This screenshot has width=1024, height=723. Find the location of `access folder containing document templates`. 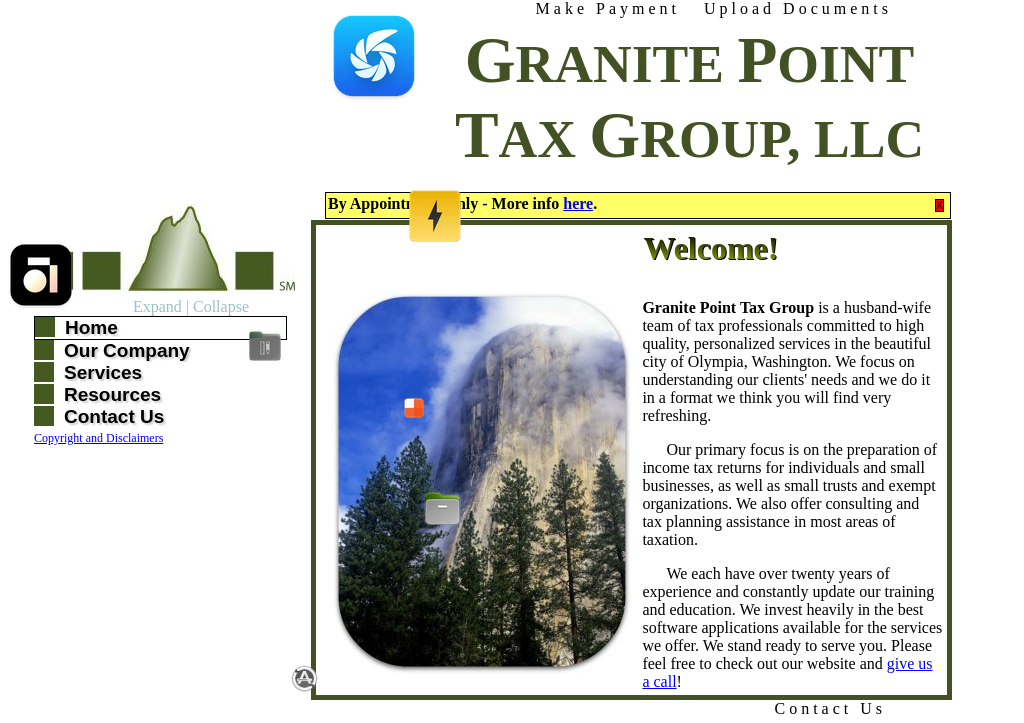

access folder containing document templates is located at coordinates (265, 346).